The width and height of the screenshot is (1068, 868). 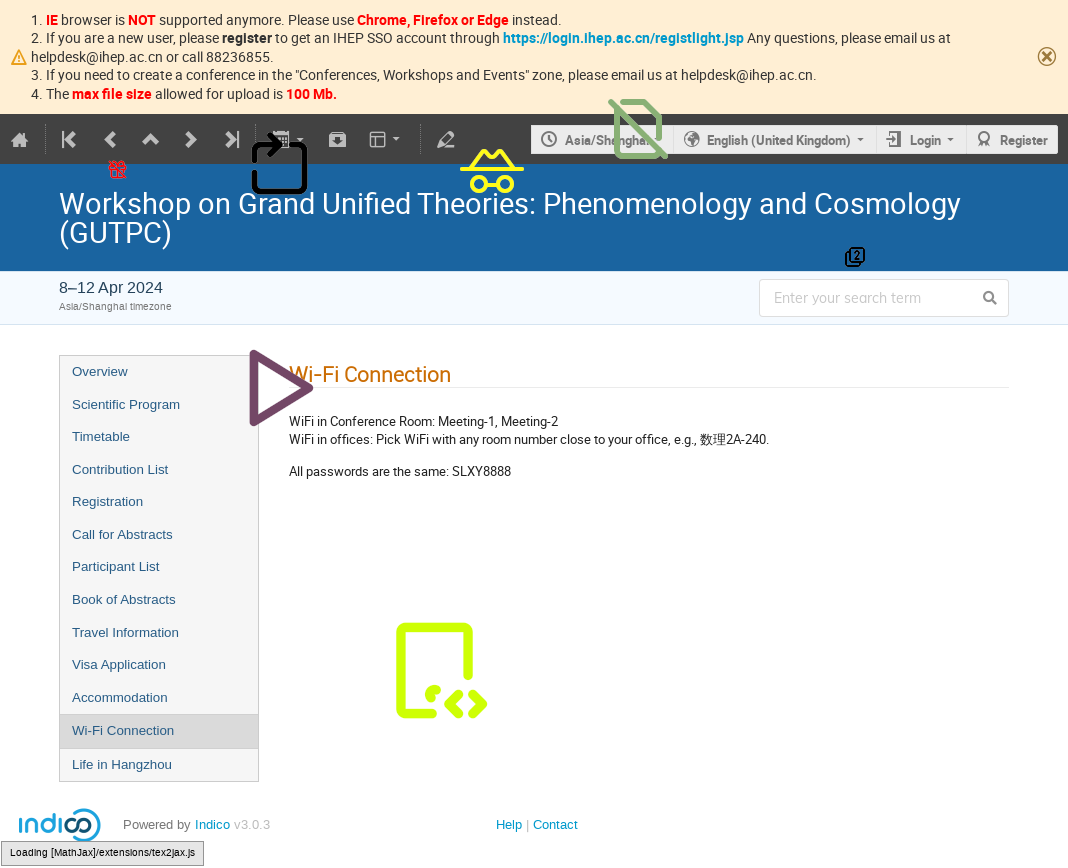 What do you see at coordinates (279, 166) in the screenshot?
I see `rotate element clockwise` at bounding box center [279, 166].